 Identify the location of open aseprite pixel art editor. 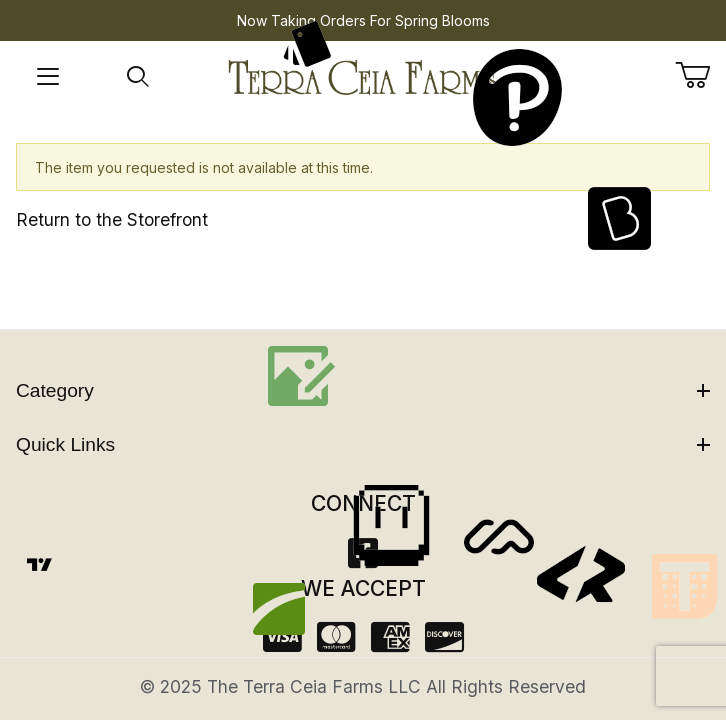
(391, 525).